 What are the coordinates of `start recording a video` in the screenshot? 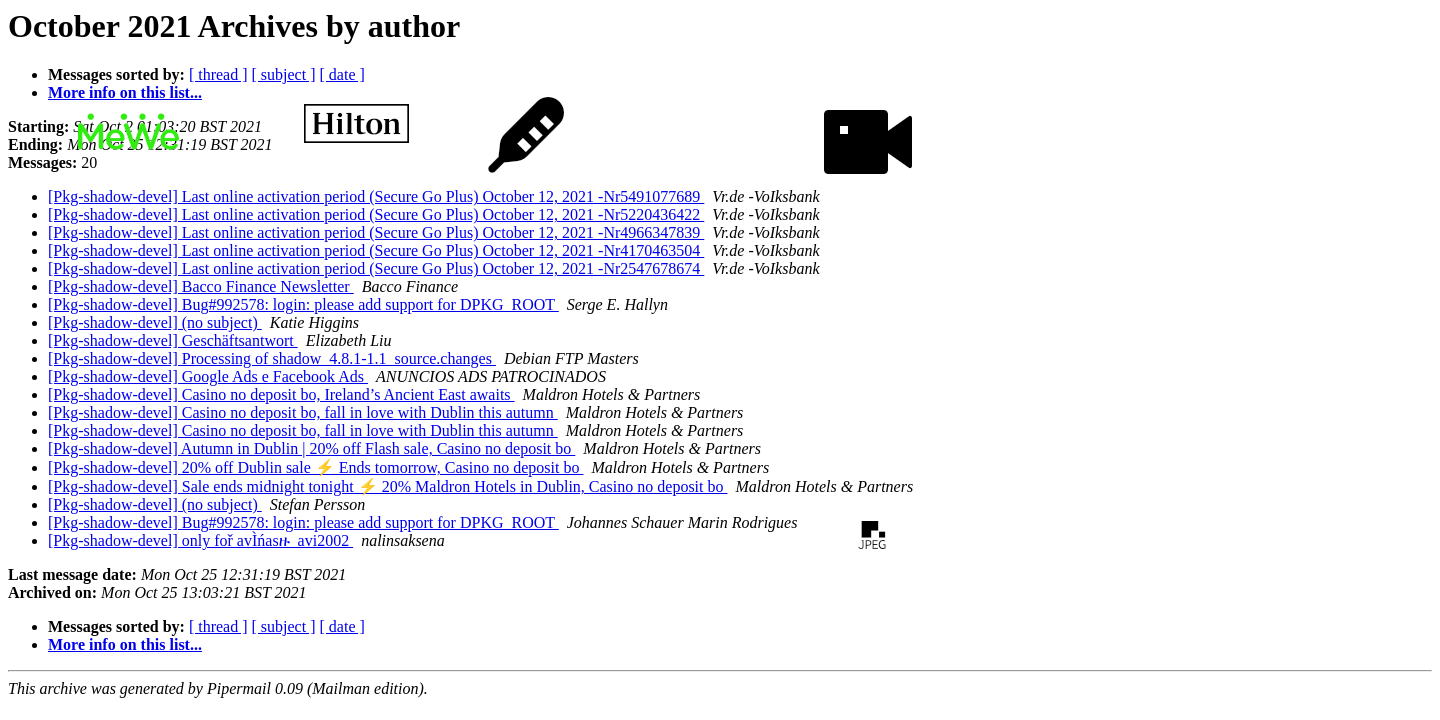 It's located at (868, 142).